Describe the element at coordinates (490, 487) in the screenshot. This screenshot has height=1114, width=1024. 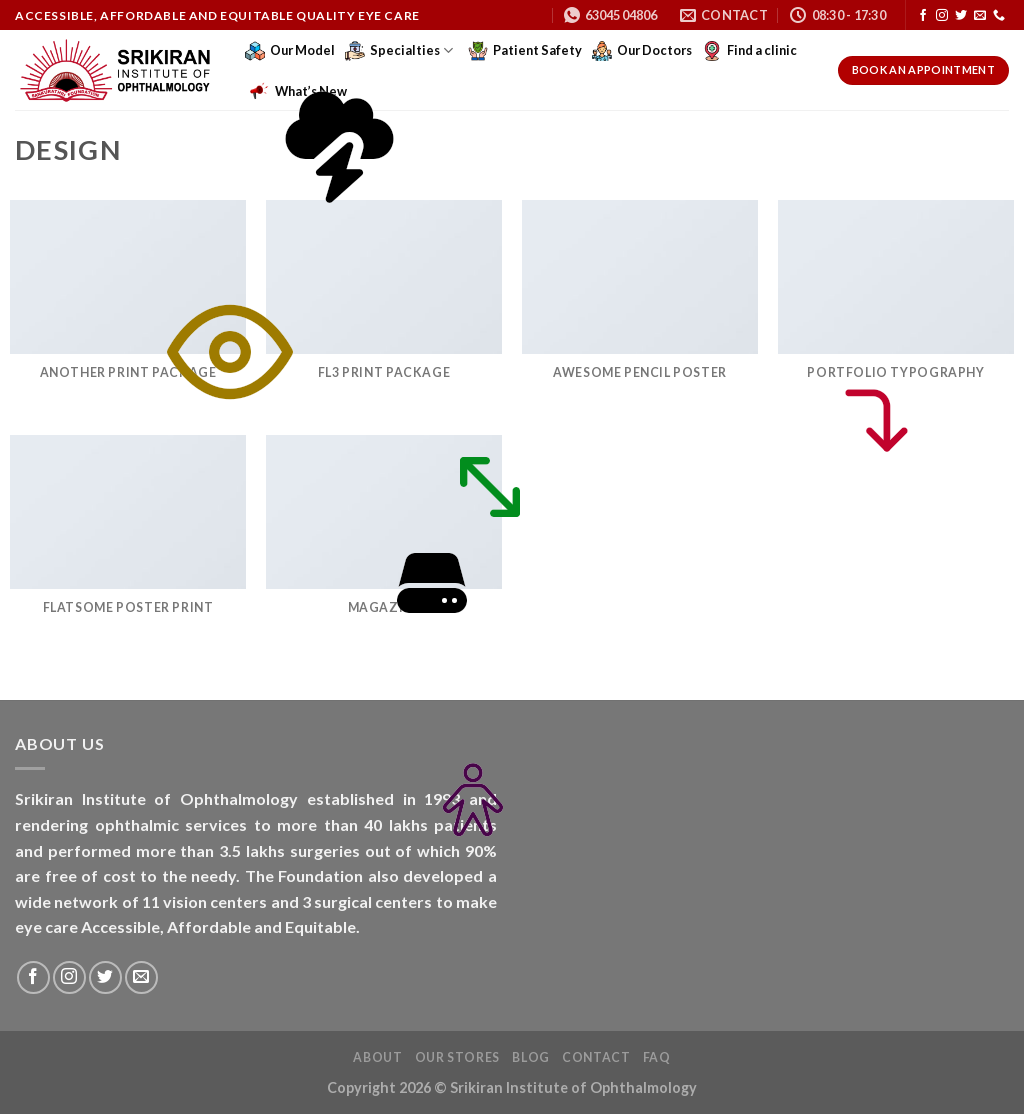
I see `resize element diagonally` at that location.